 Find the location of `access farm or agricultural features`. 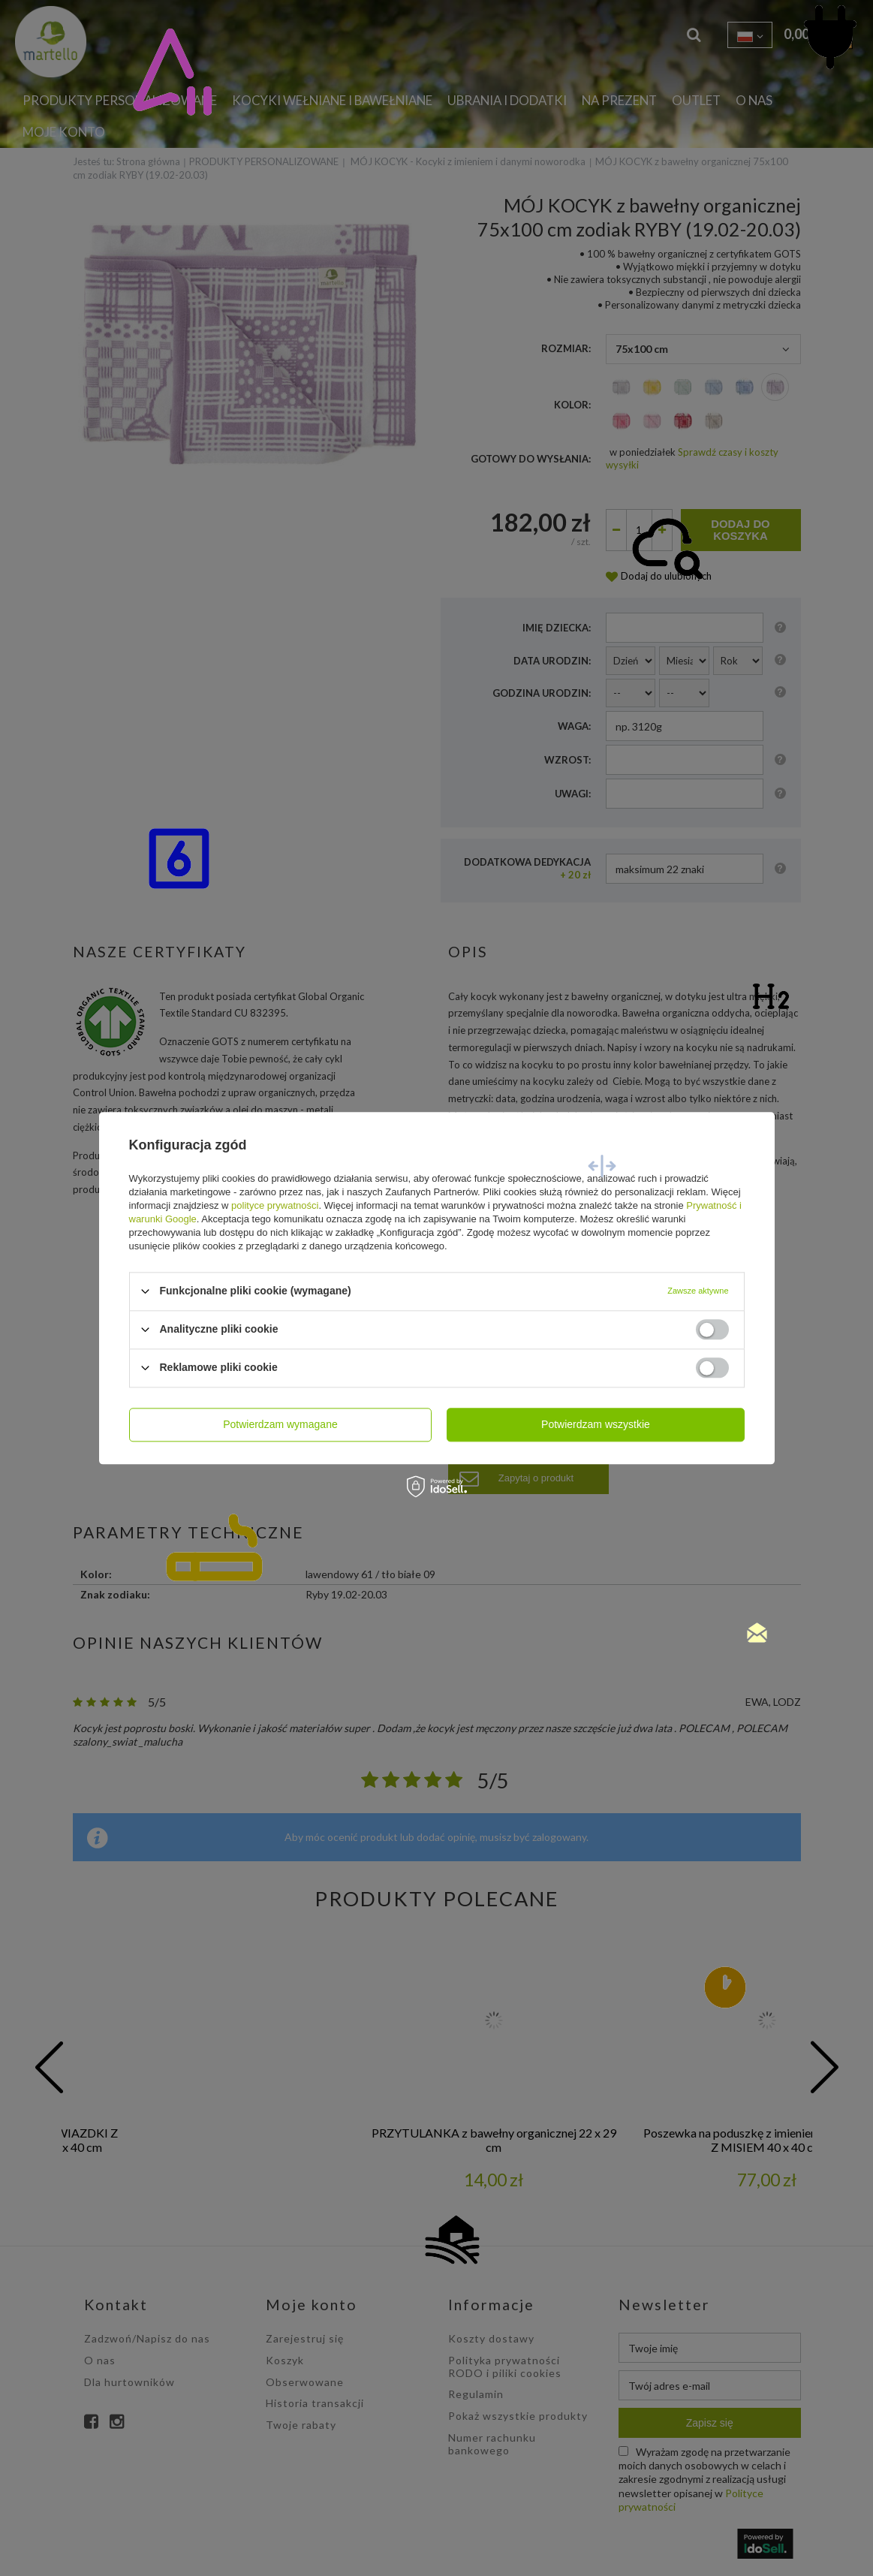

access farm or agricultural features is located at coordinates (452, 2240).